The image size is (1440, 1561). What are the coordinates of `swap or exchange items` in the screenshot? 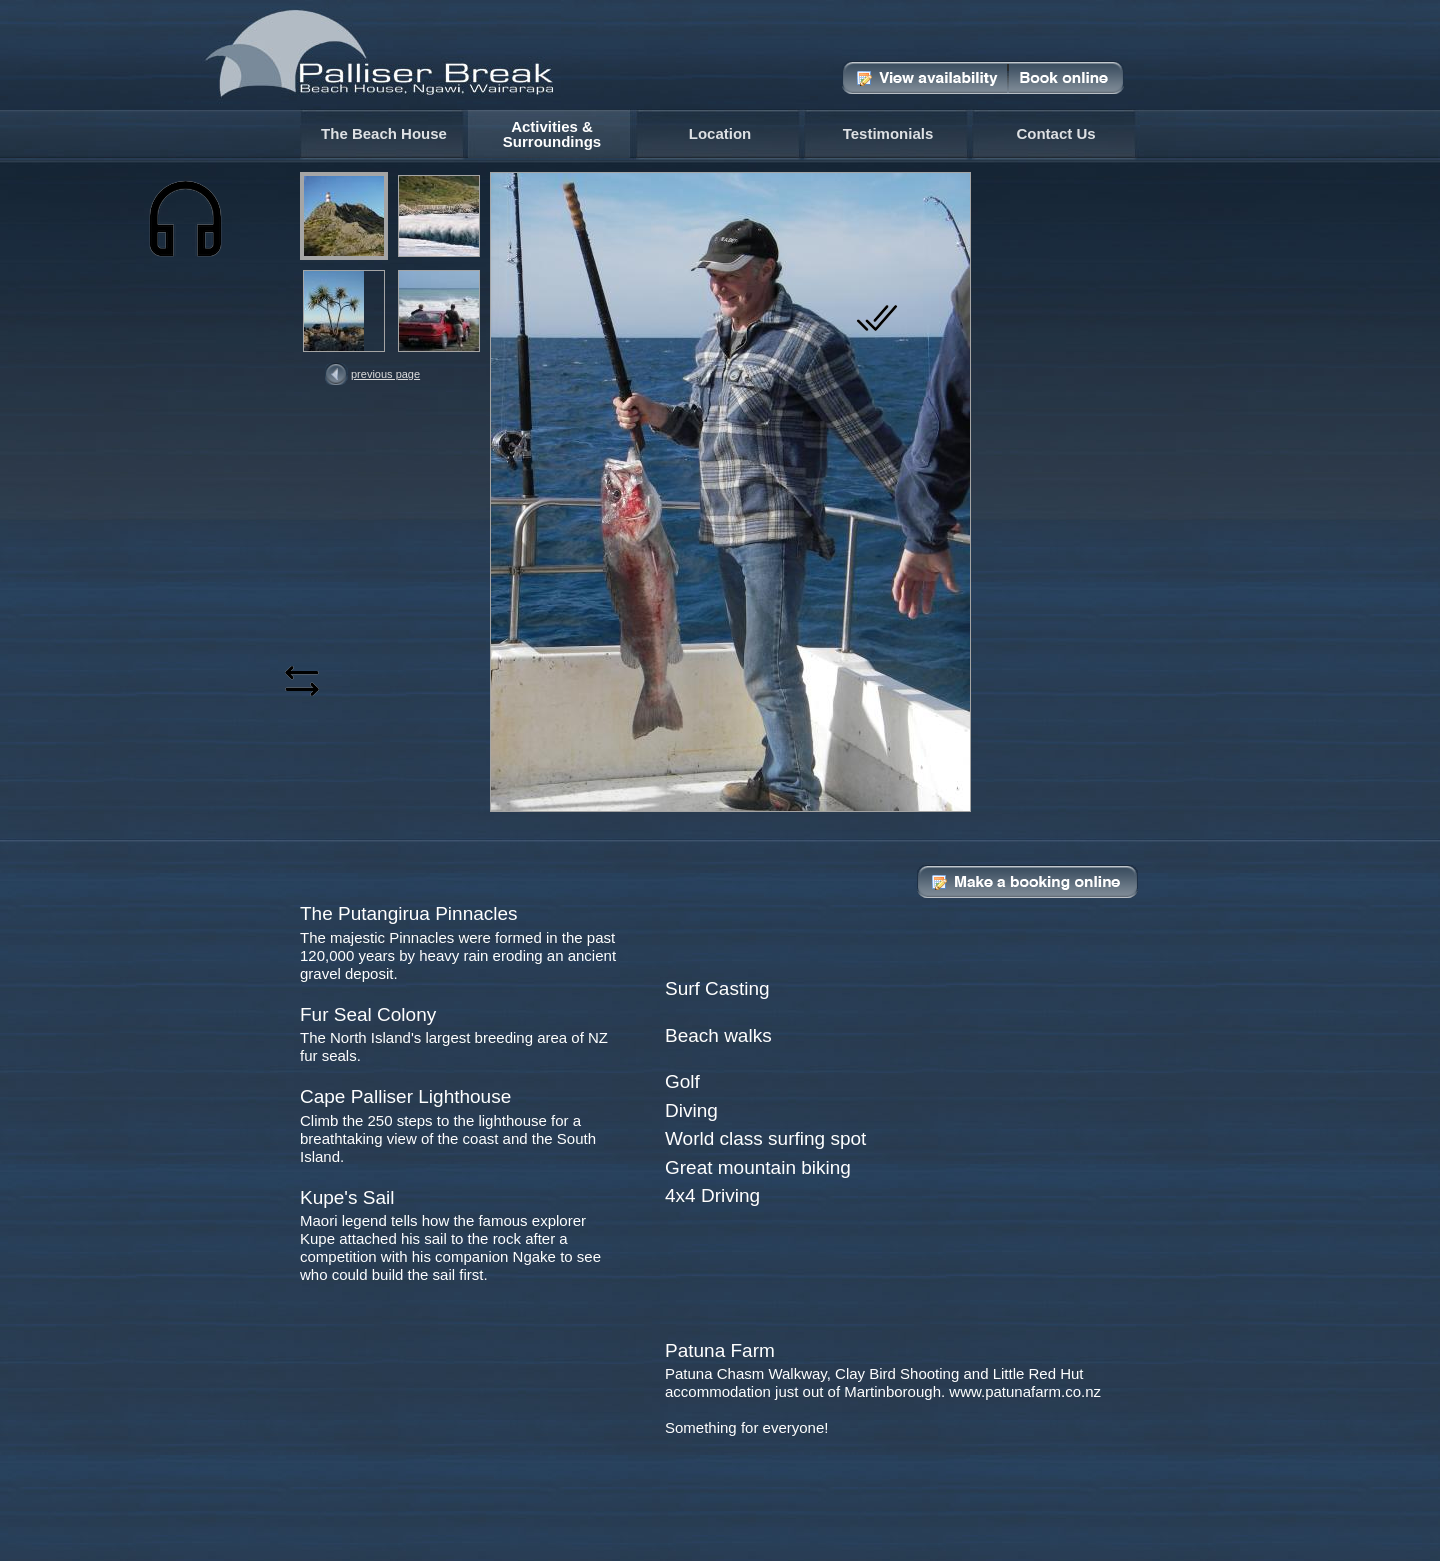 It's located at (302, 681).